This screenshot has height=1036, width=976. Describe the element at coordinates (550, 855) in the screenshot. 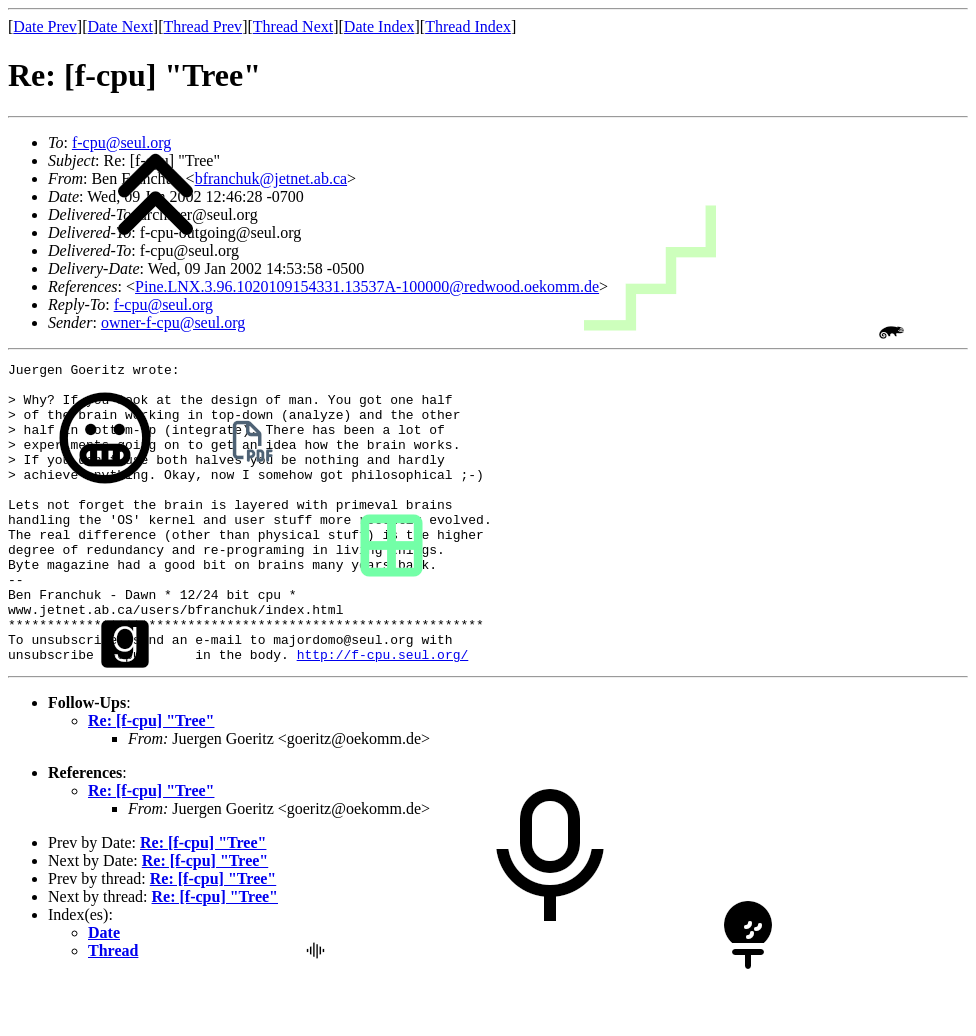

I see `tap to start voice recording` at that location.